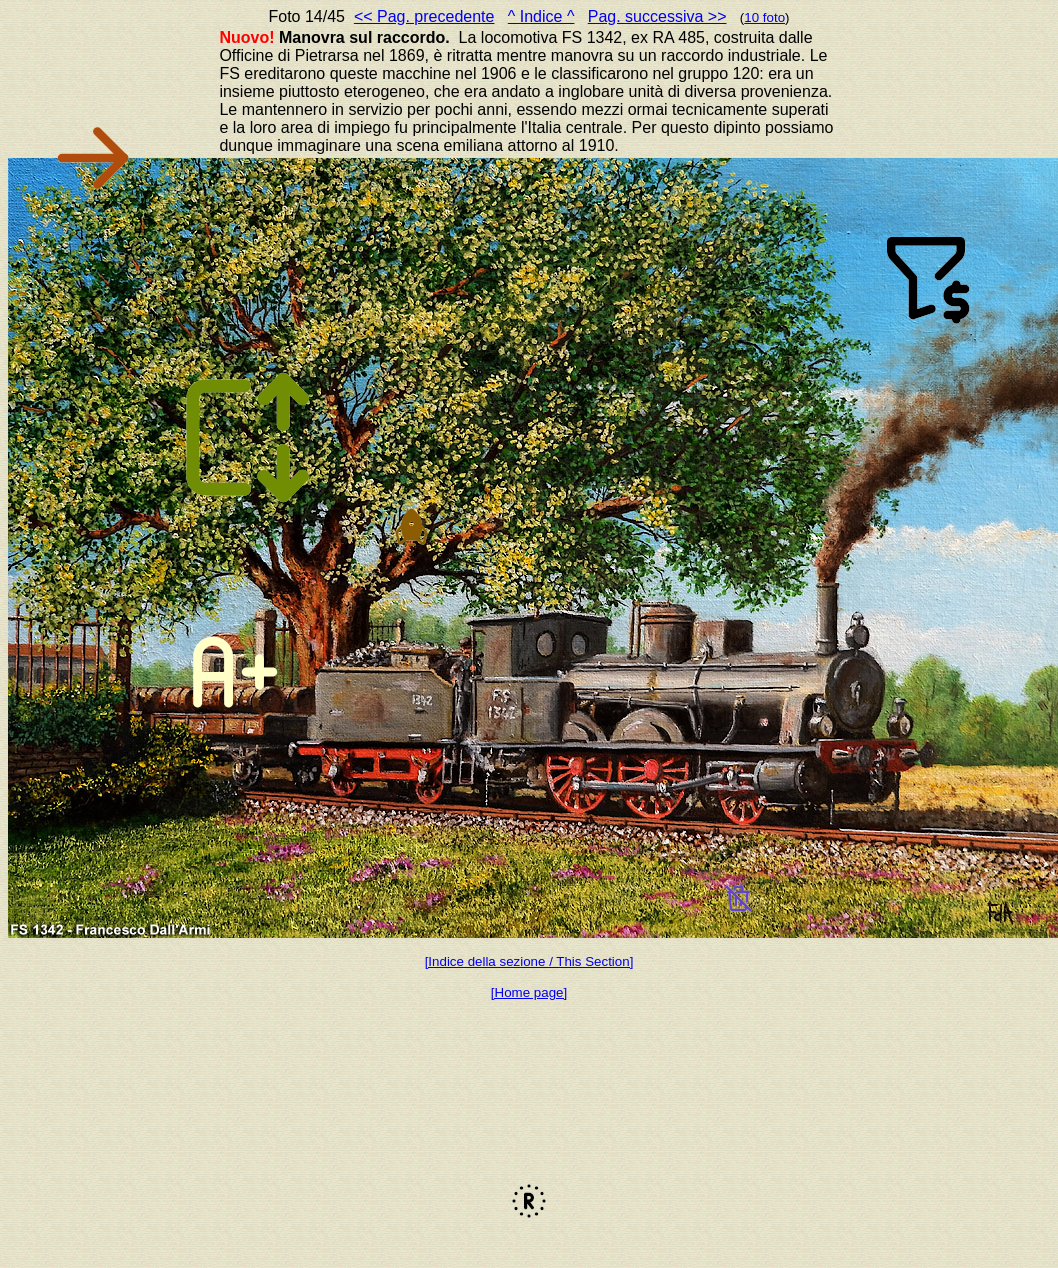  I want to click on navigate to the next item or screen, so click(93, 158).